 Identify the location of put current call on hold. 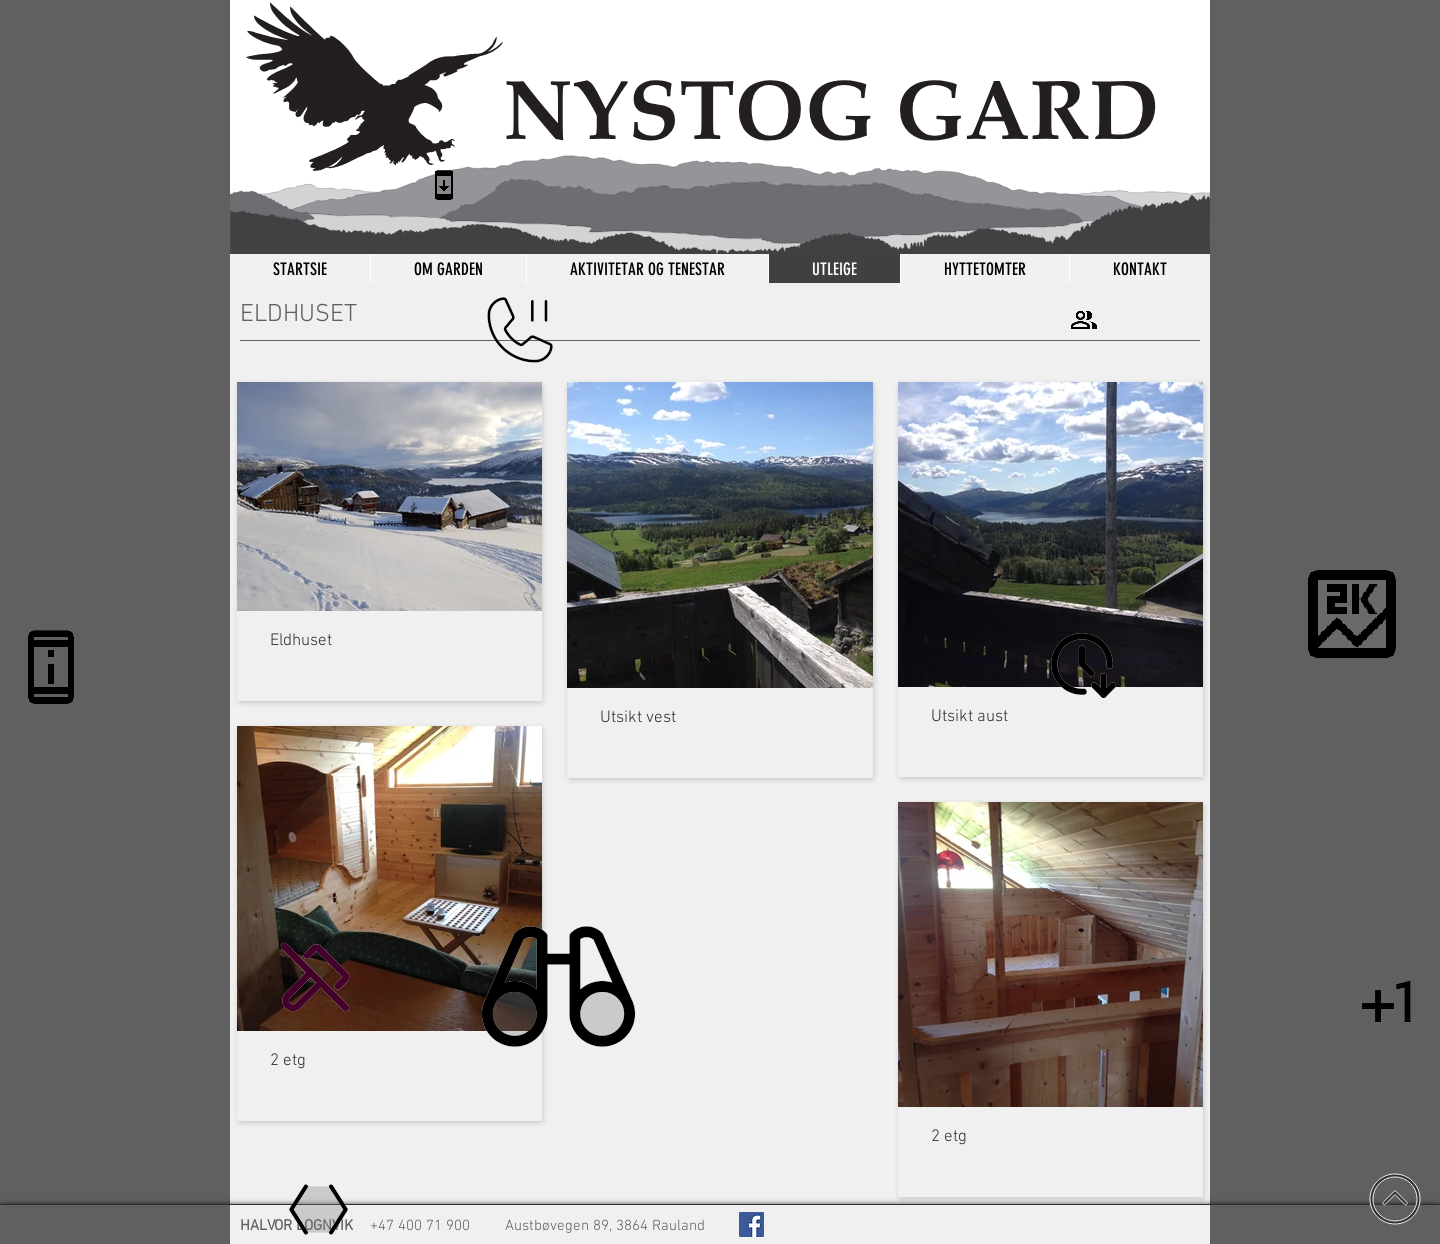
(521, 328).